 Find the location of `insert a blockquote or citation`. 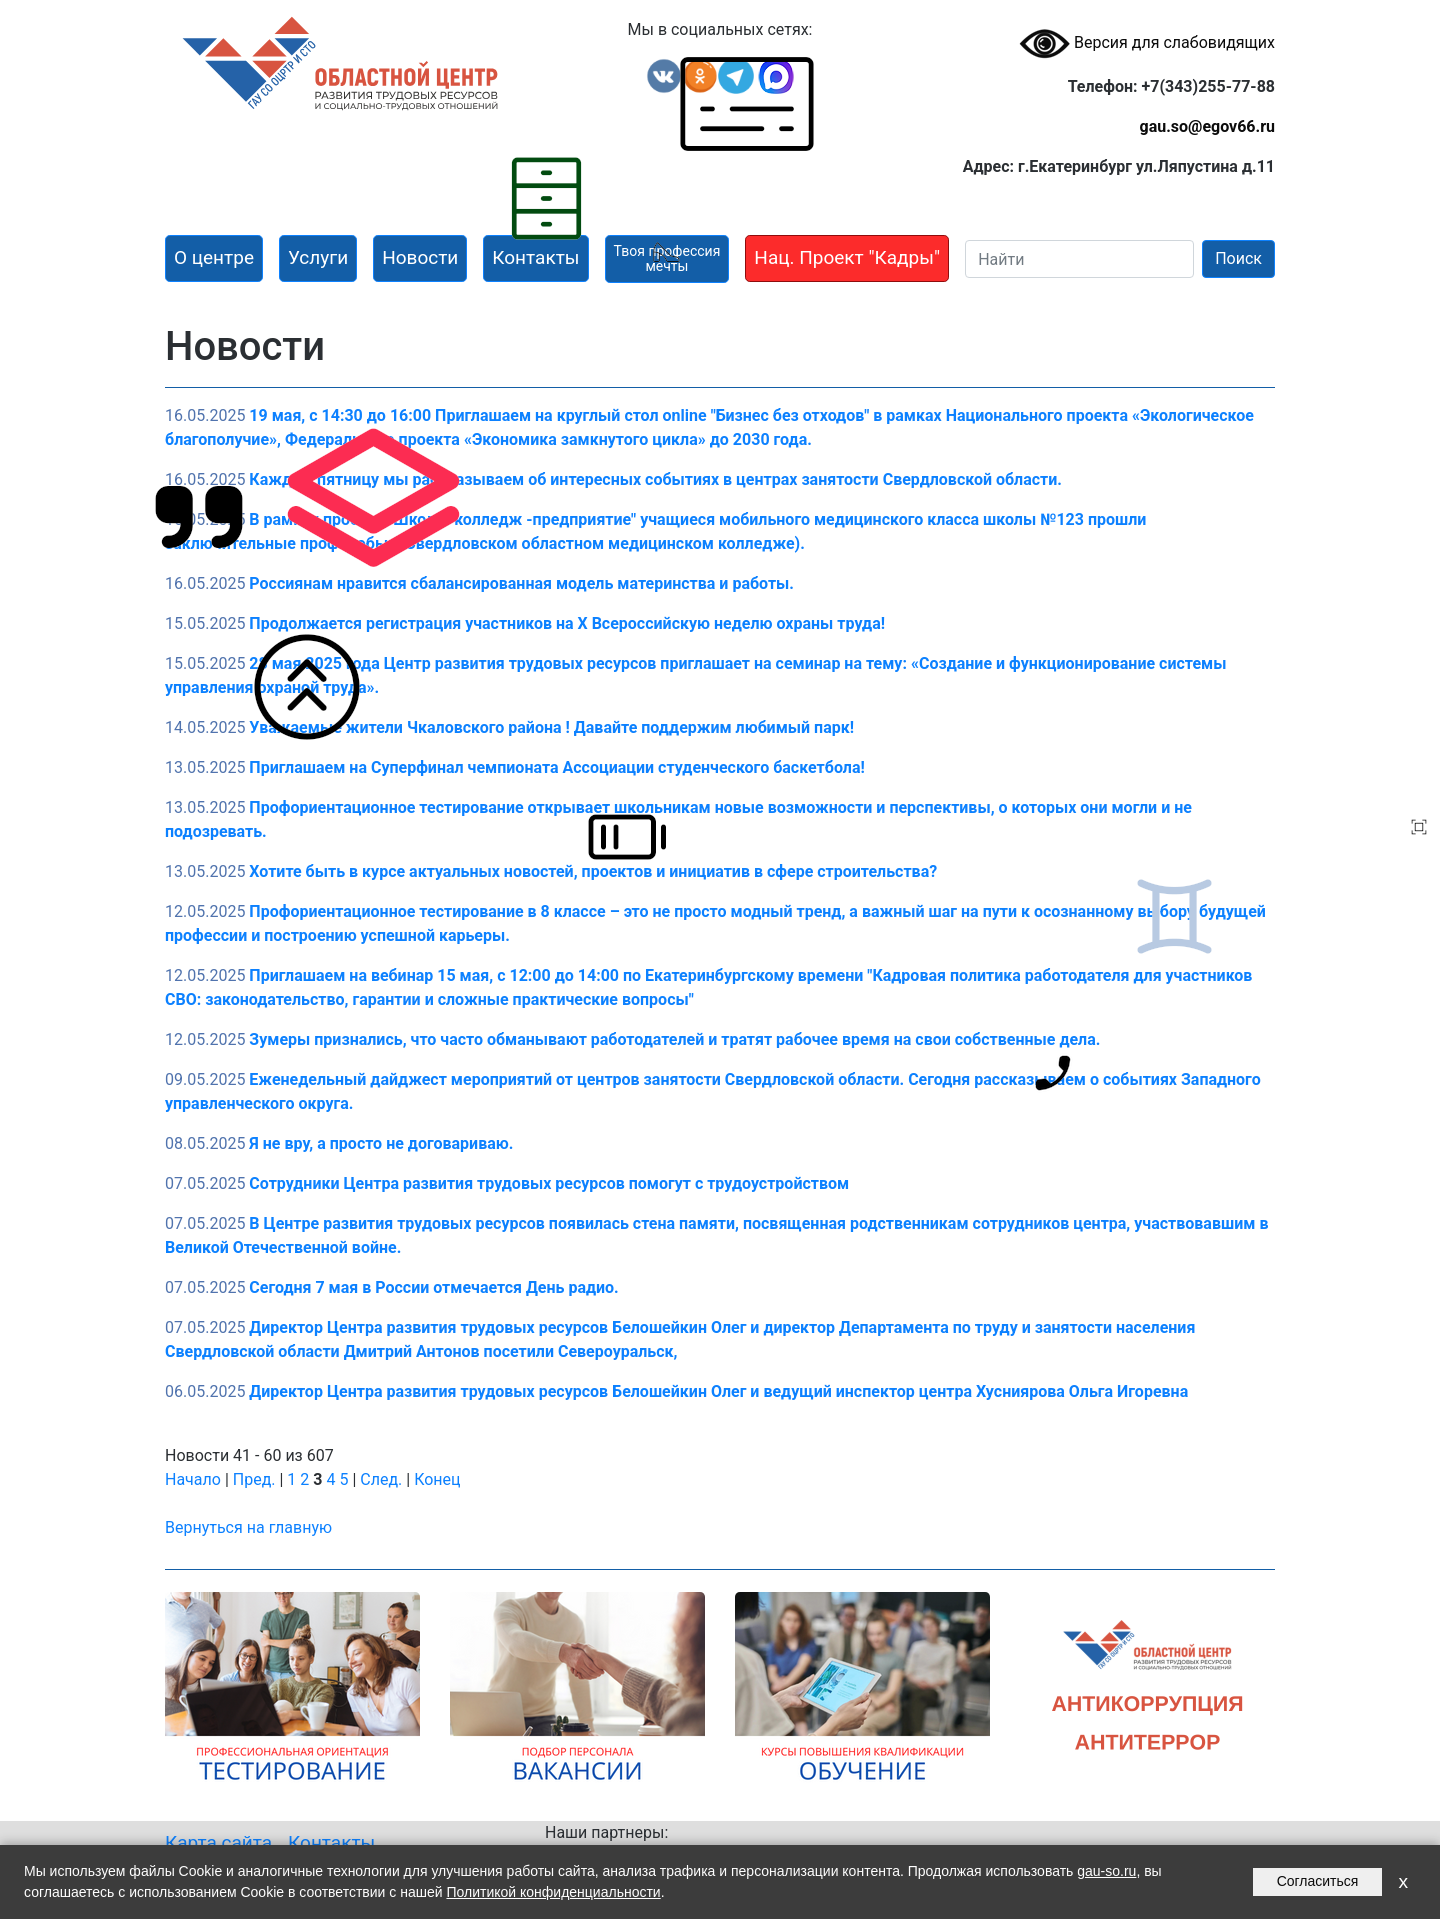

insert a blockquote or citation is located at coordinates (199, 517).